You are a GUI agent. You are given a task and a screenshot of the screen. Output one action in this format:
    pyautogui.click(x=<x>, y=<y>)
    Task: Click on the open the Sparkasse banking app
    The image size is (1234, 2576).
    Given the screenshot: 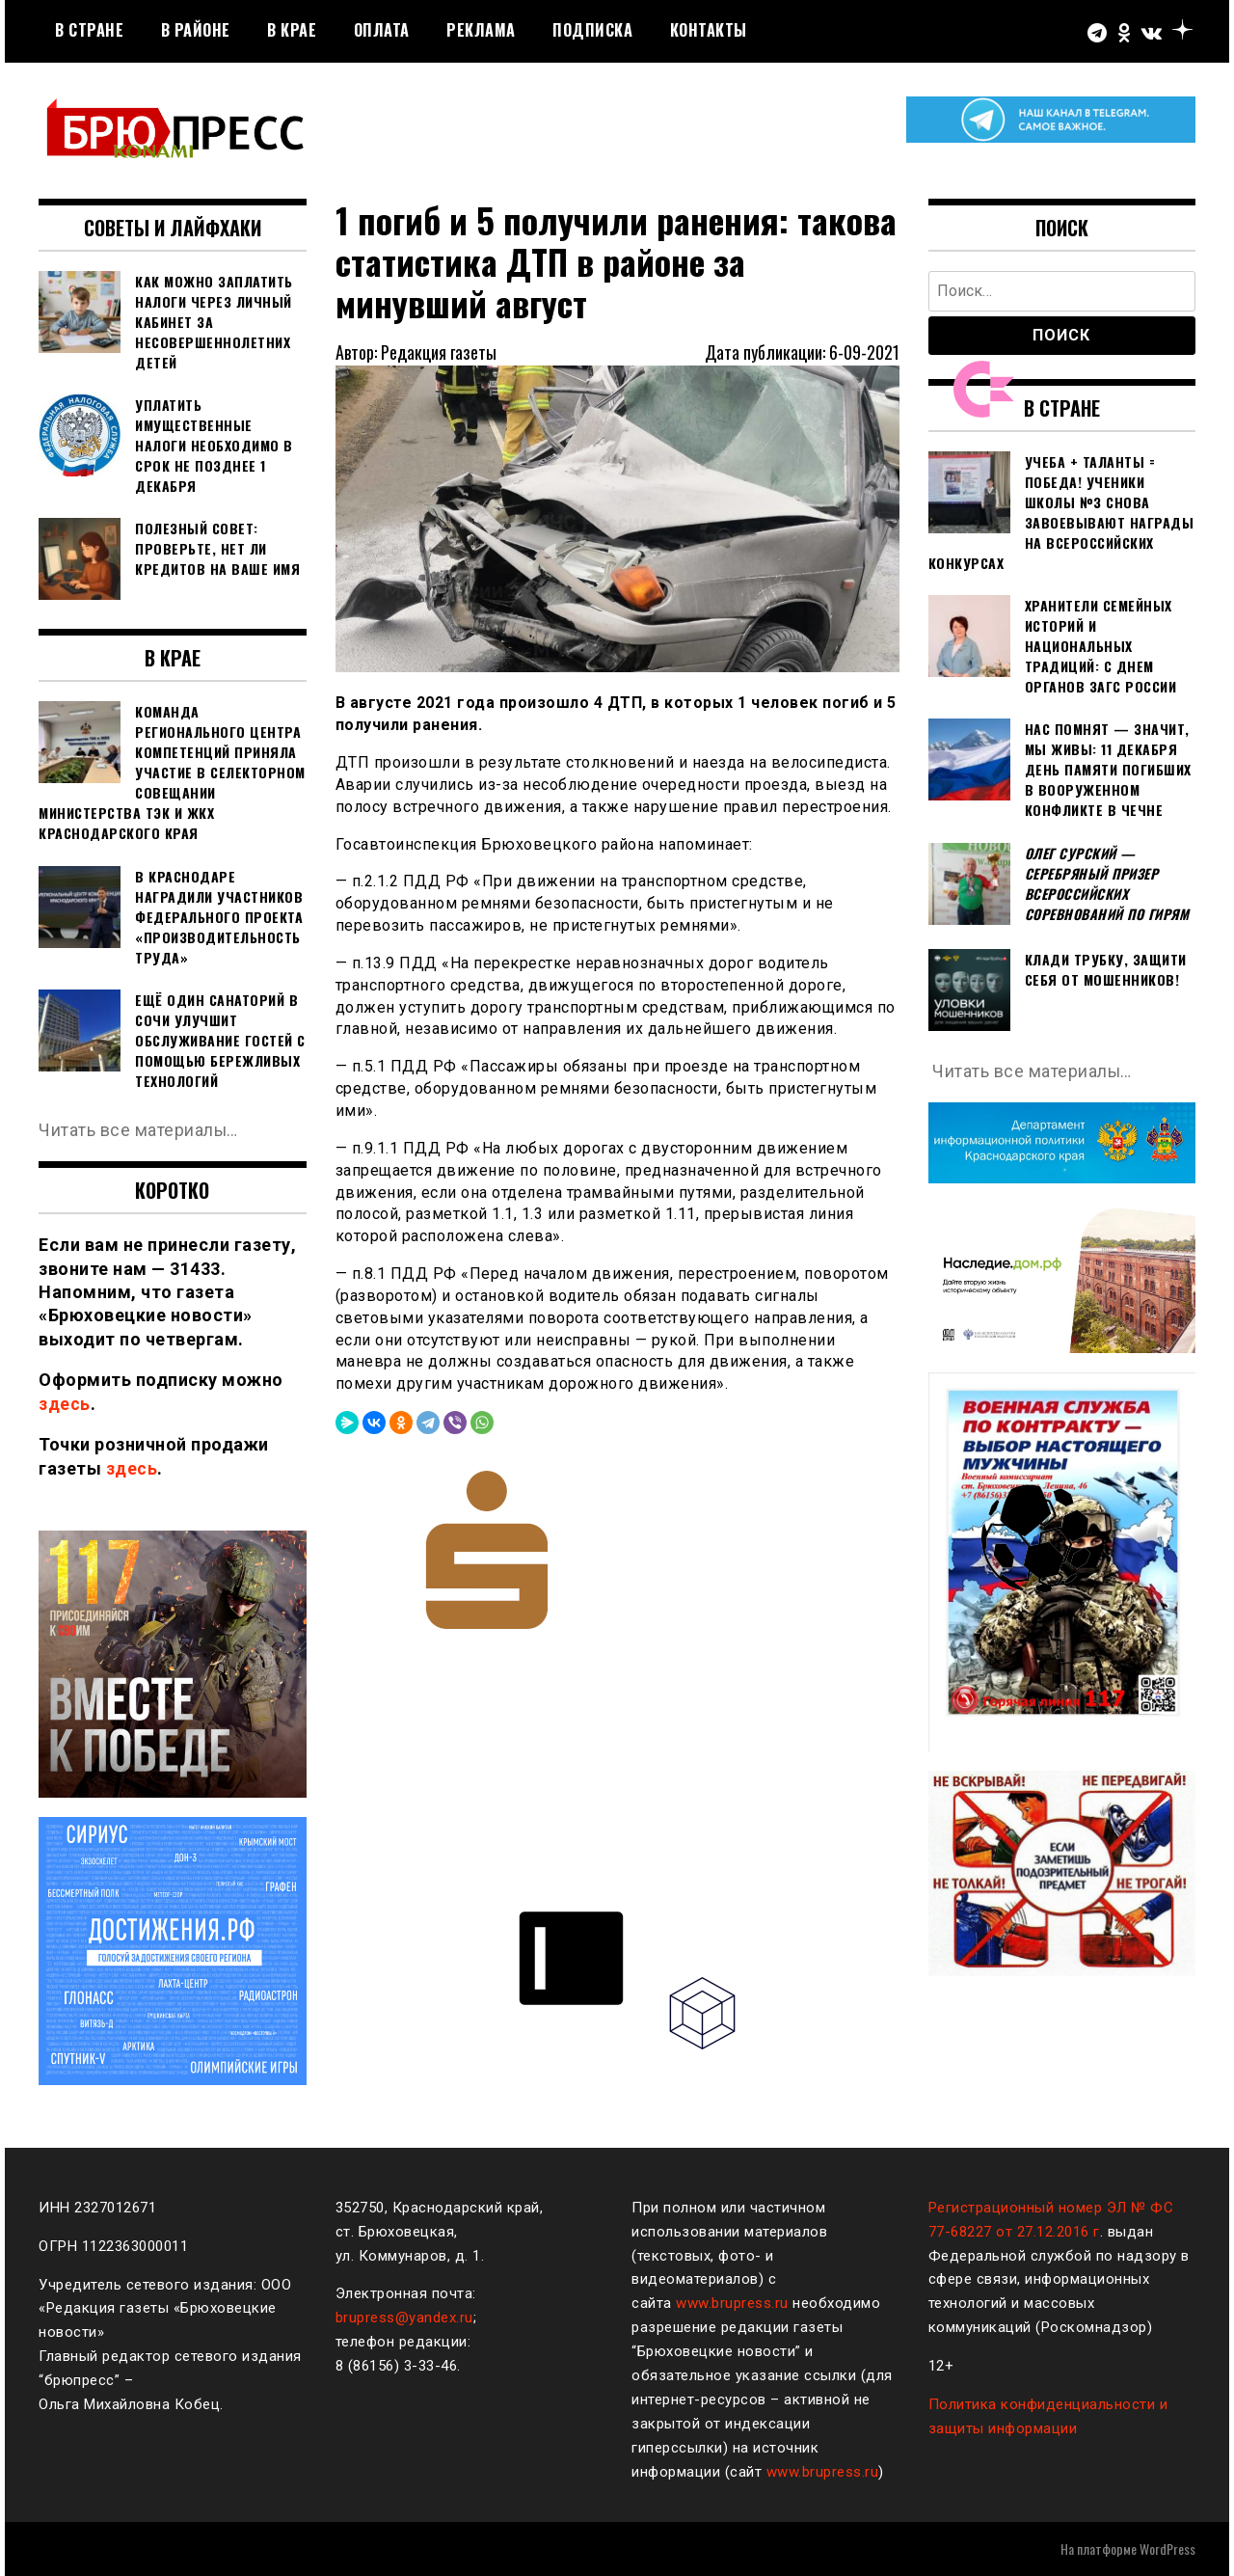 What is the action you would take?
    pyautogui.click(x=487, y=1550)
    